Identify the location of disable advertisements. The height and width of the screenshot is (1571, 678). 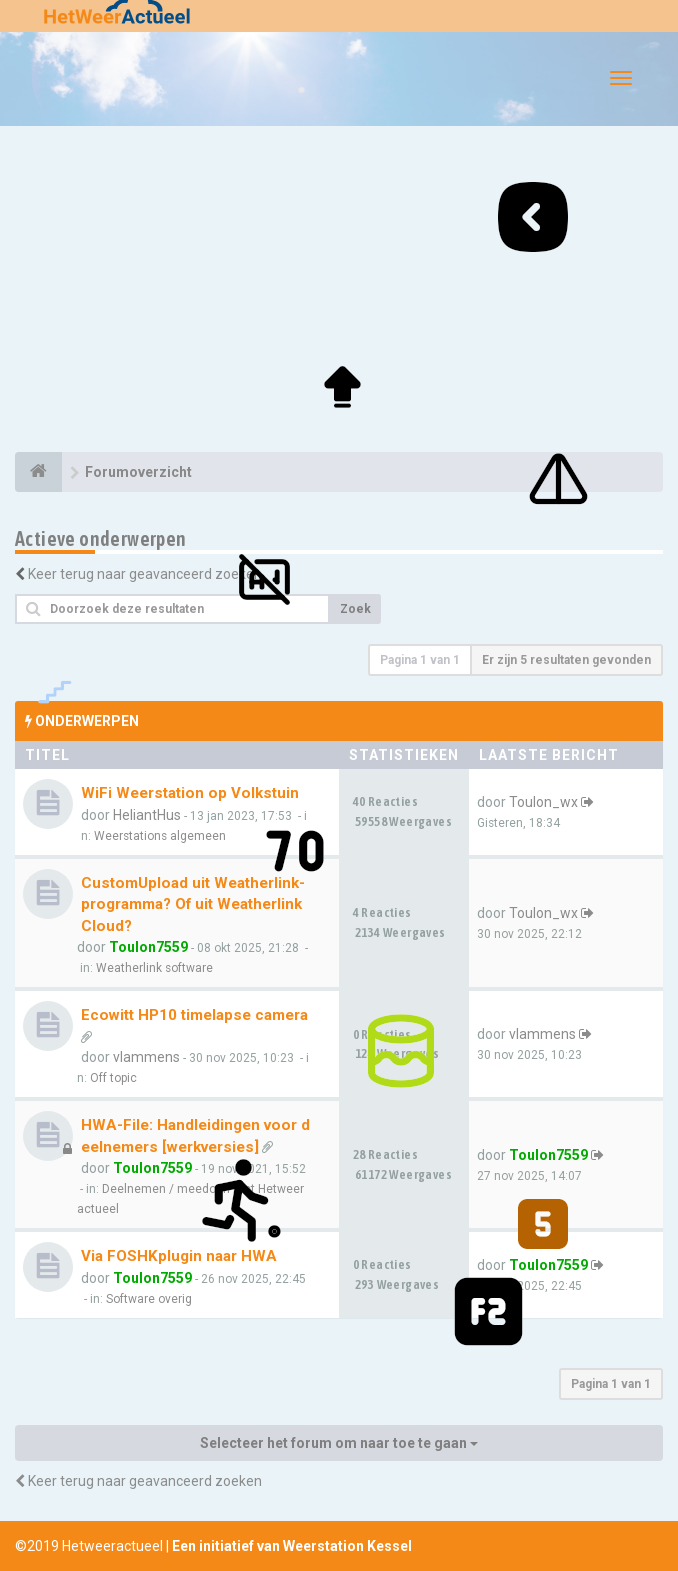
(264, 579).